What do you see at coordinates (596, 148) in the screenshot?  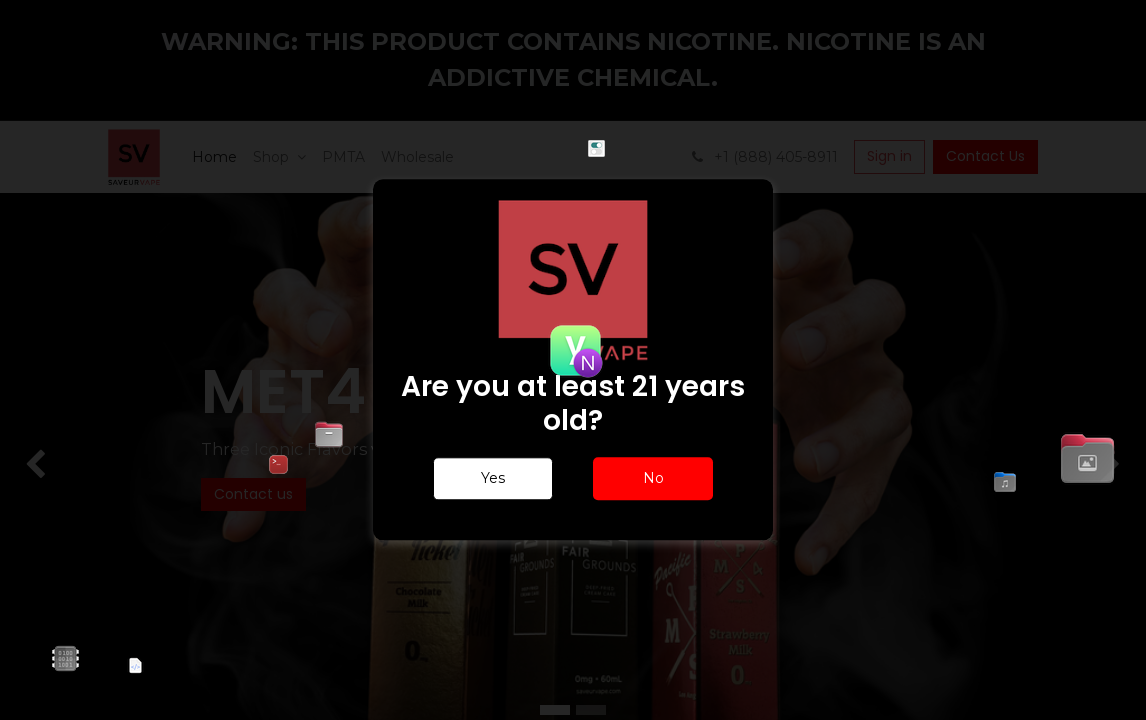 I see `open gnome tweaks settings application` at bounding box center [596, 148].